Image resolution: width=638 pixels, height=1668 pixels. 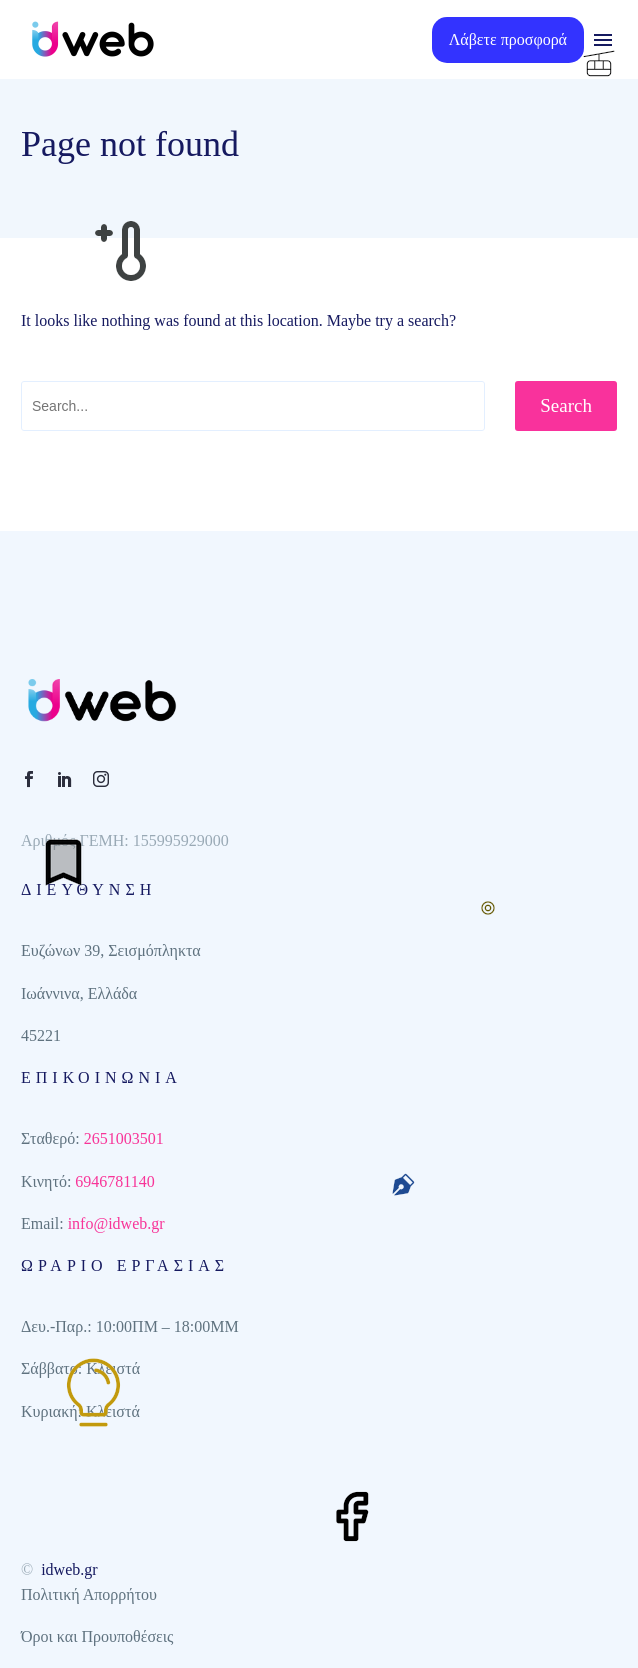 I want to click on access drawing or illustration tools, so click(x=402, y=1186).